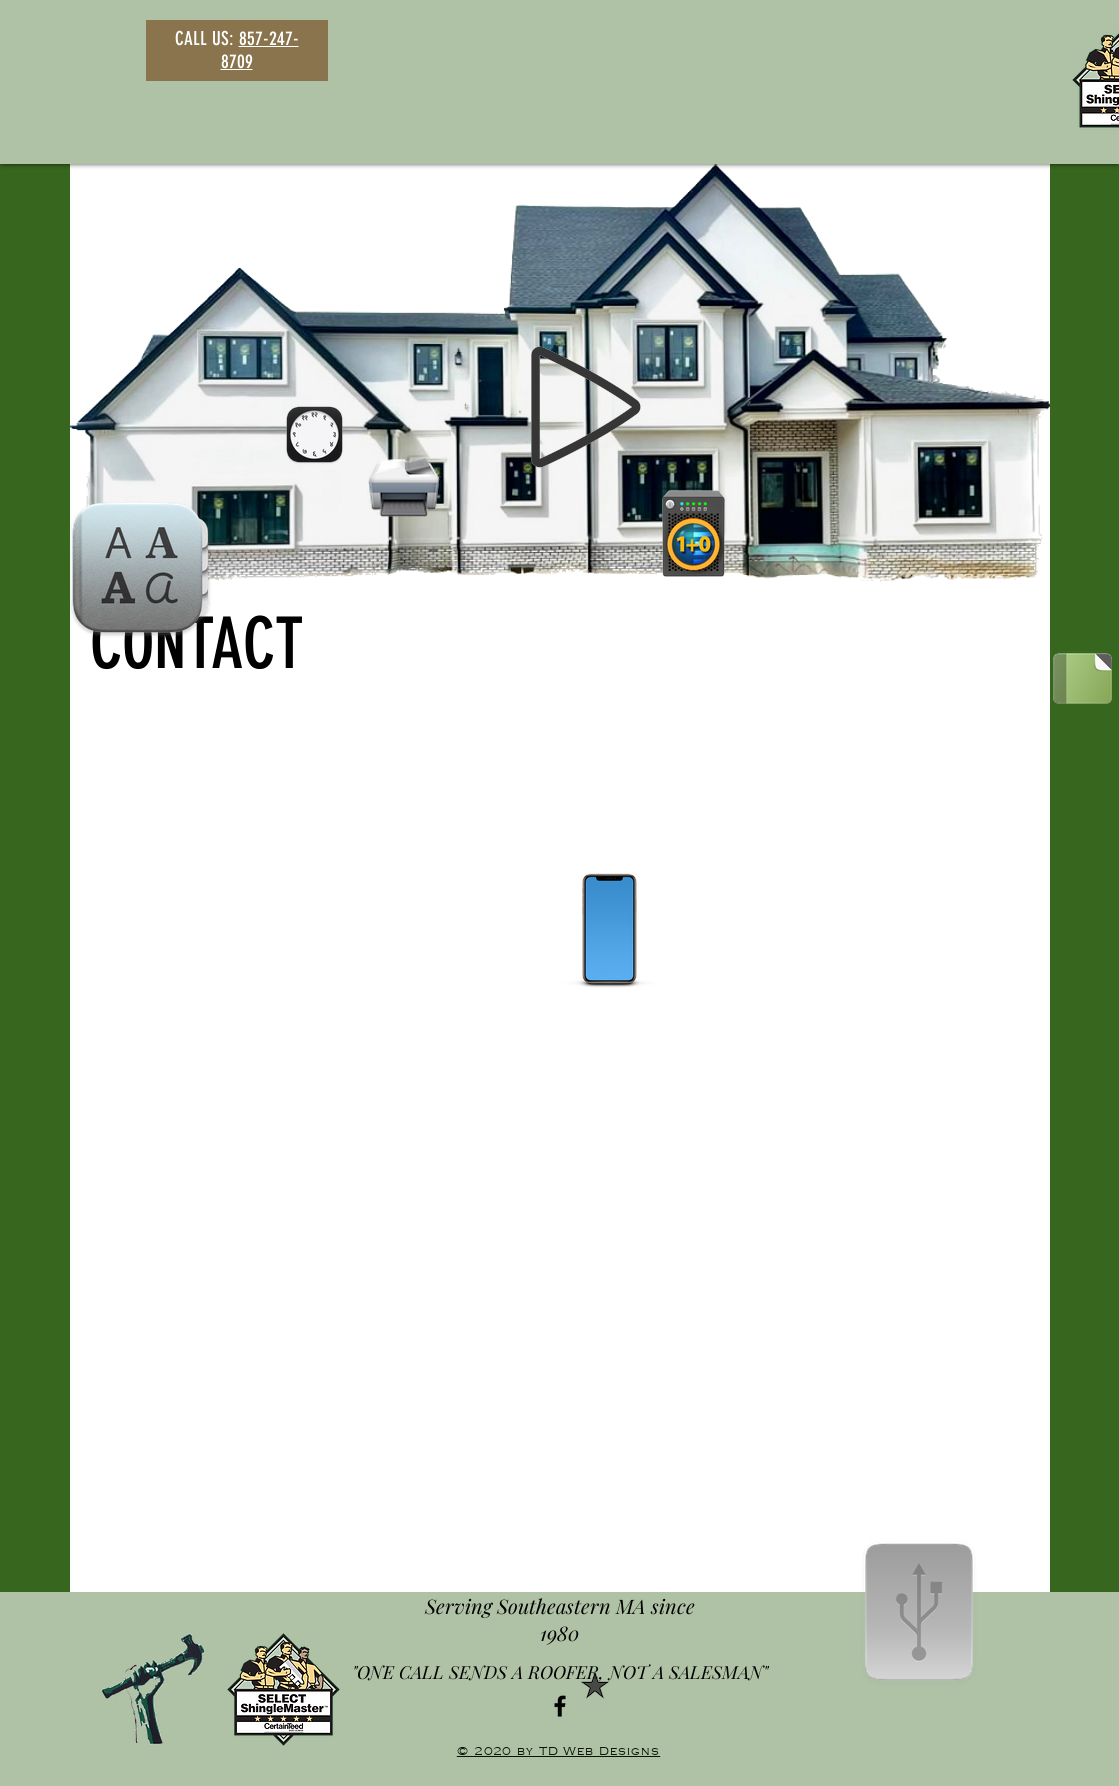 This screenshot has width=1119, height=1786. Describe the element at coordinates (1082, 676) in the screenshot. I see `change desktop wallpaper settings` at that location.